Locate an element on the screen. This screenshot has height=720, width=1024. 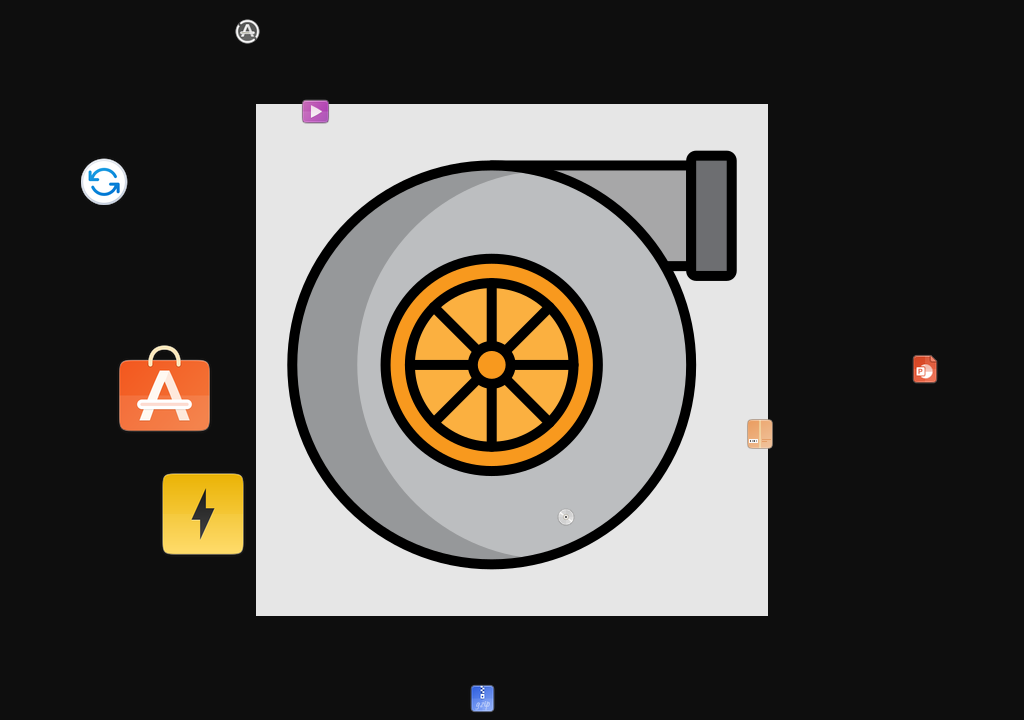
check for available system updates is located at coordinates (247, 31).